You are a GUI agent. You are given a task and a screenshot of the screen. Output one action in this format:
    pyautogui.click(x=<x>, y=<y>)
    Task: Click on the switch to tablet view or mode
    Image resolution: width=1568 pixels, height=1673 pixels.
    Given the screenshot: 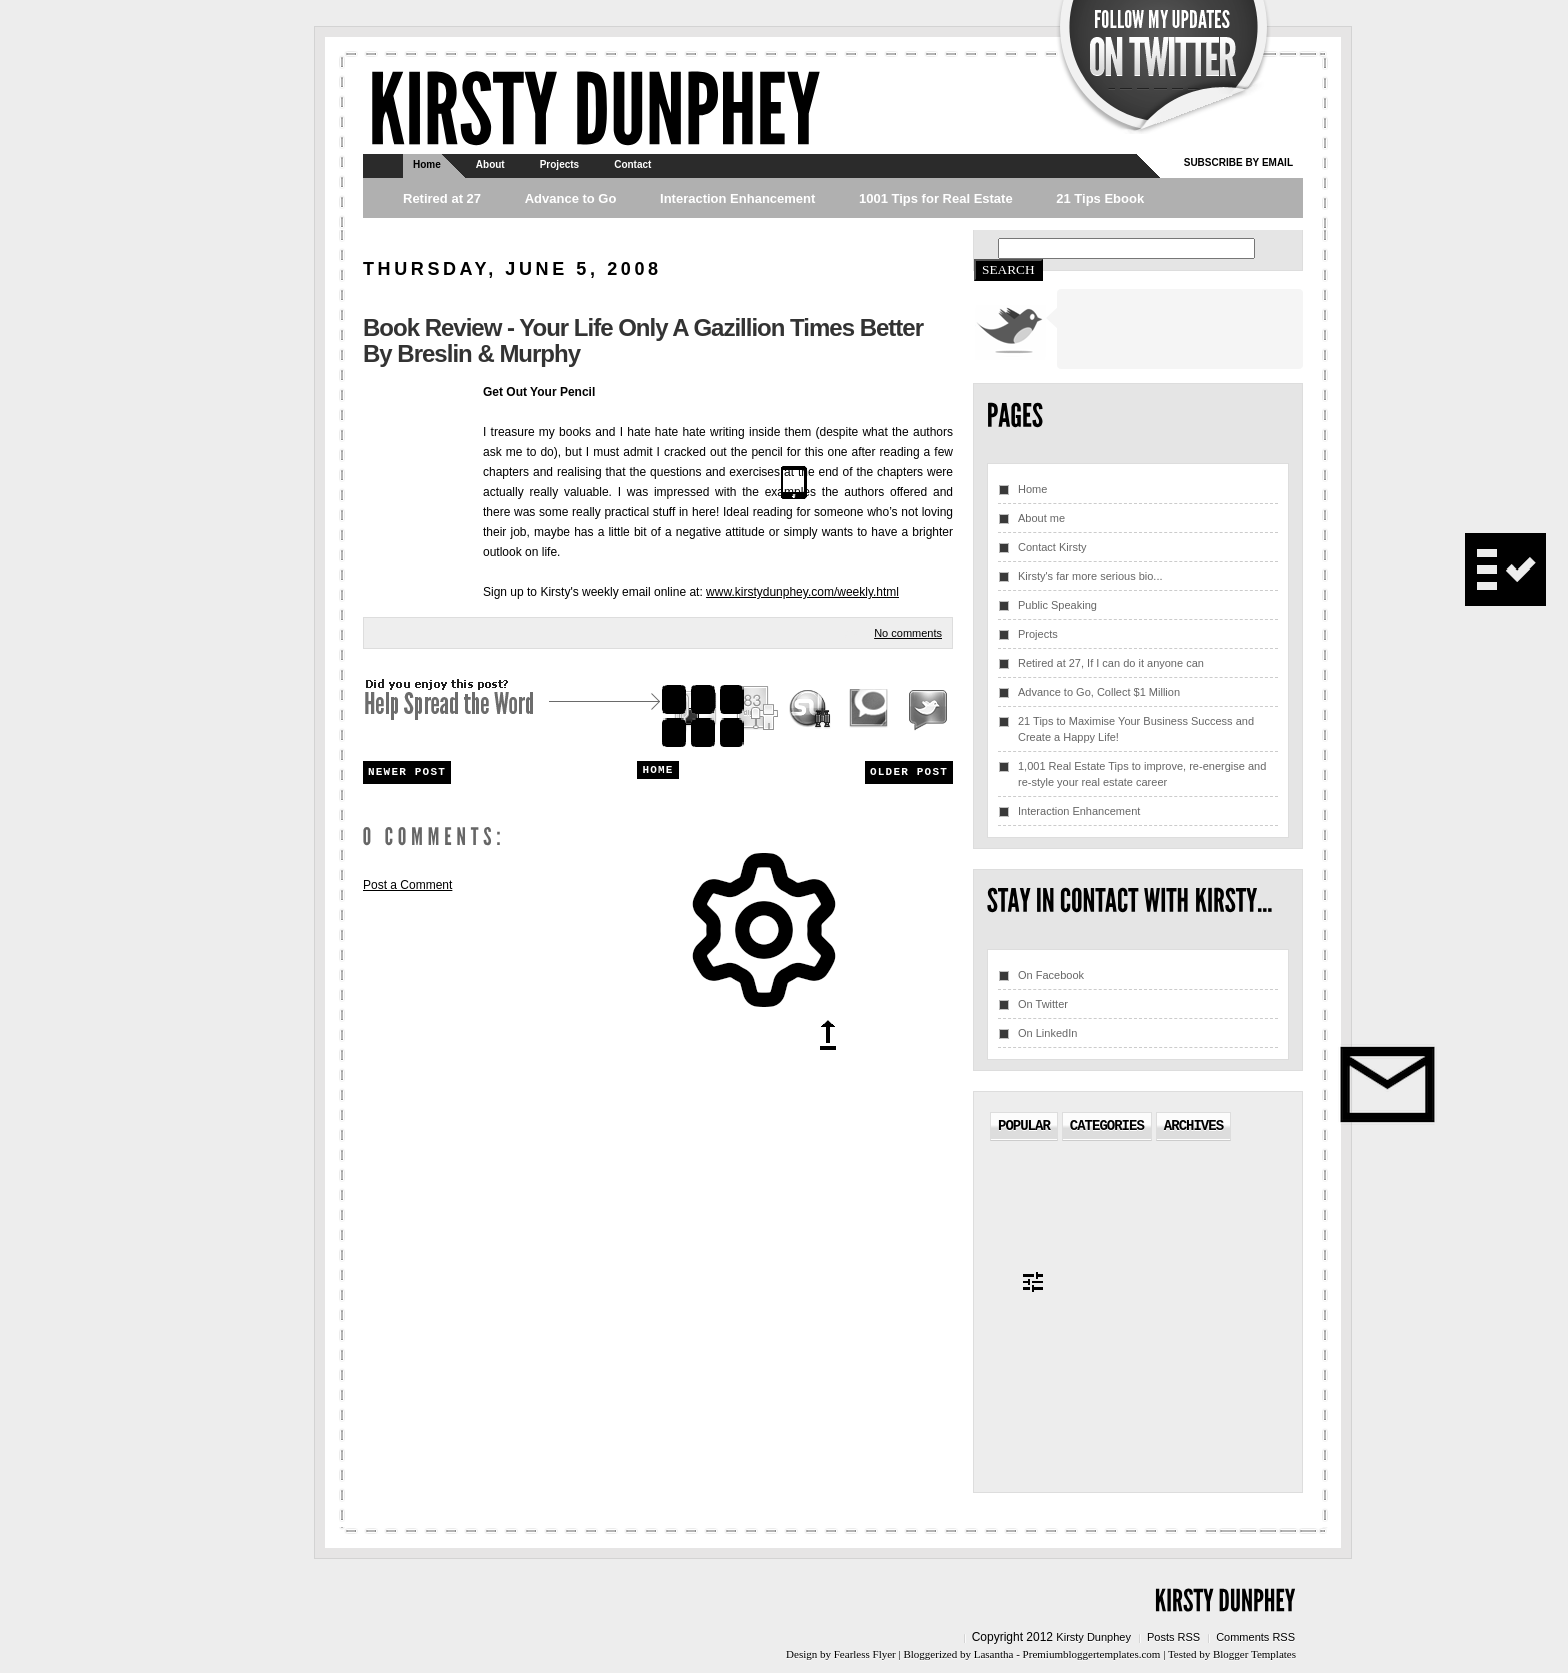 What is the action you would take?
    pyautogui.click(x=794, y=482)
    